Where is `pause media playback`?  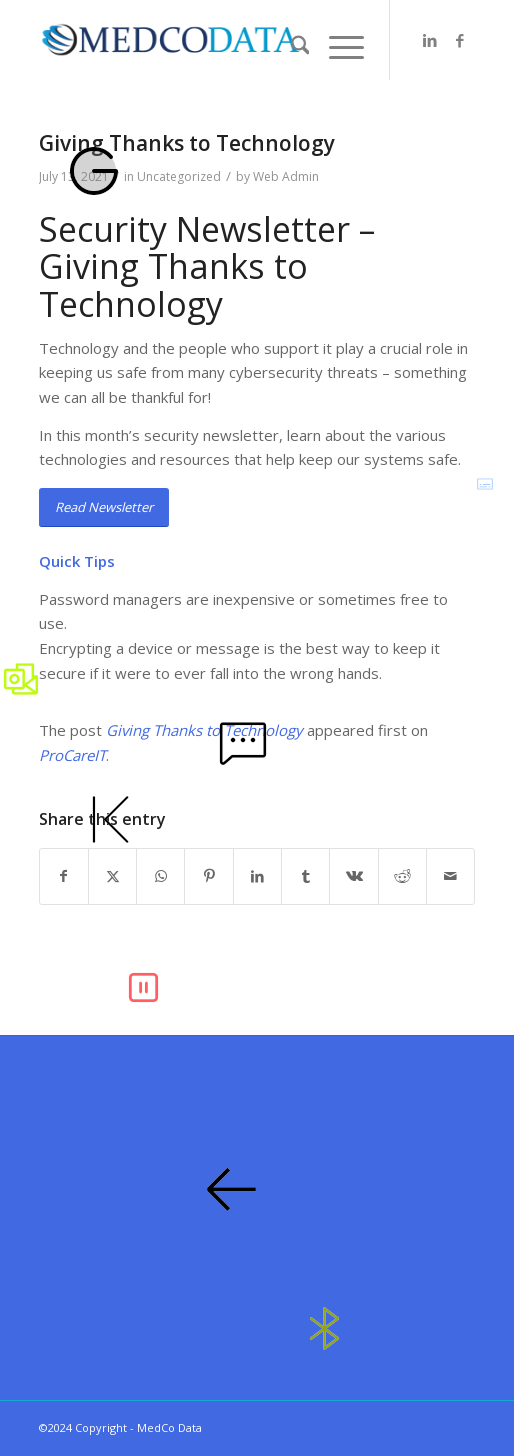 pause media playback is located at coordinates (143, 987).